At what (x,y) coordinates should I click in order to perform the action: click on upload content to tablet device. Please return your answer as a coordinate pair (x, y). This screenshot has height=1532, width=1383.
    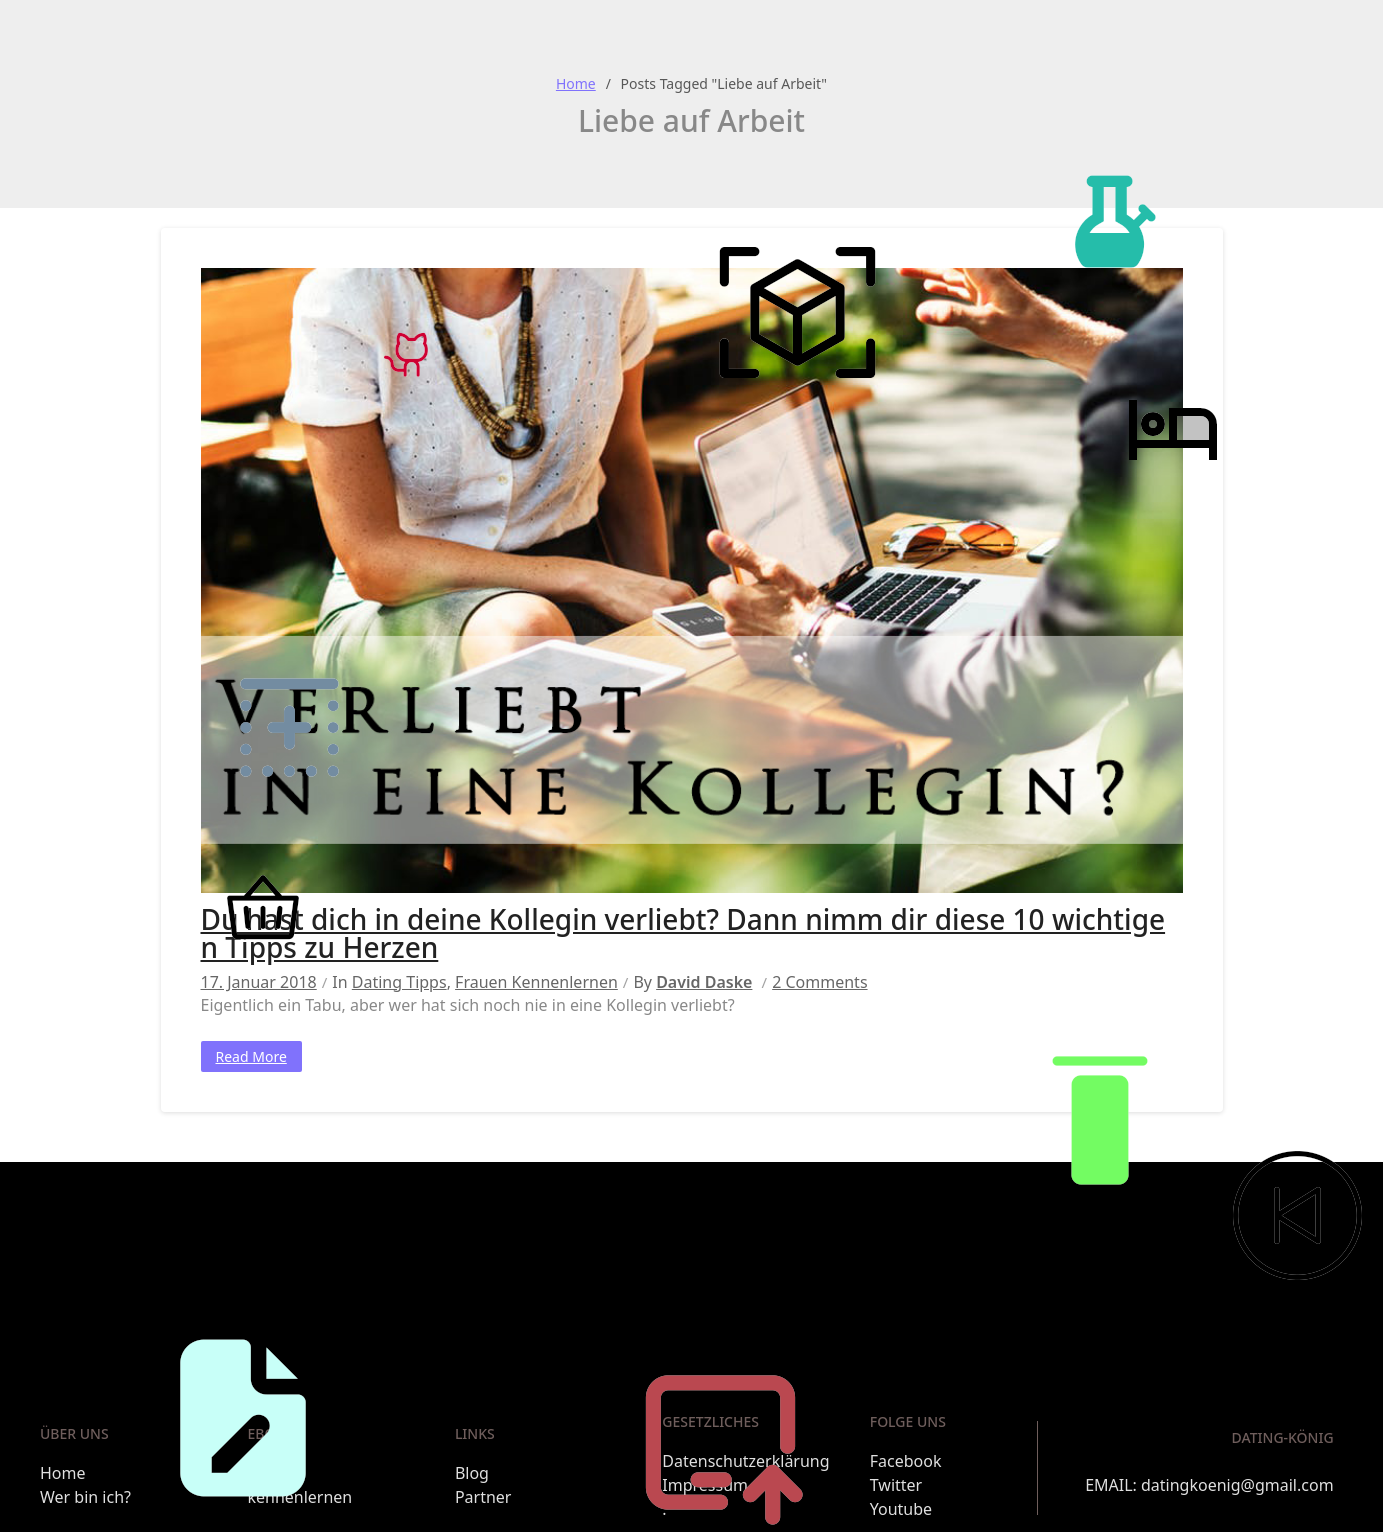
    Looking at the image, I should click on (720, 1442).